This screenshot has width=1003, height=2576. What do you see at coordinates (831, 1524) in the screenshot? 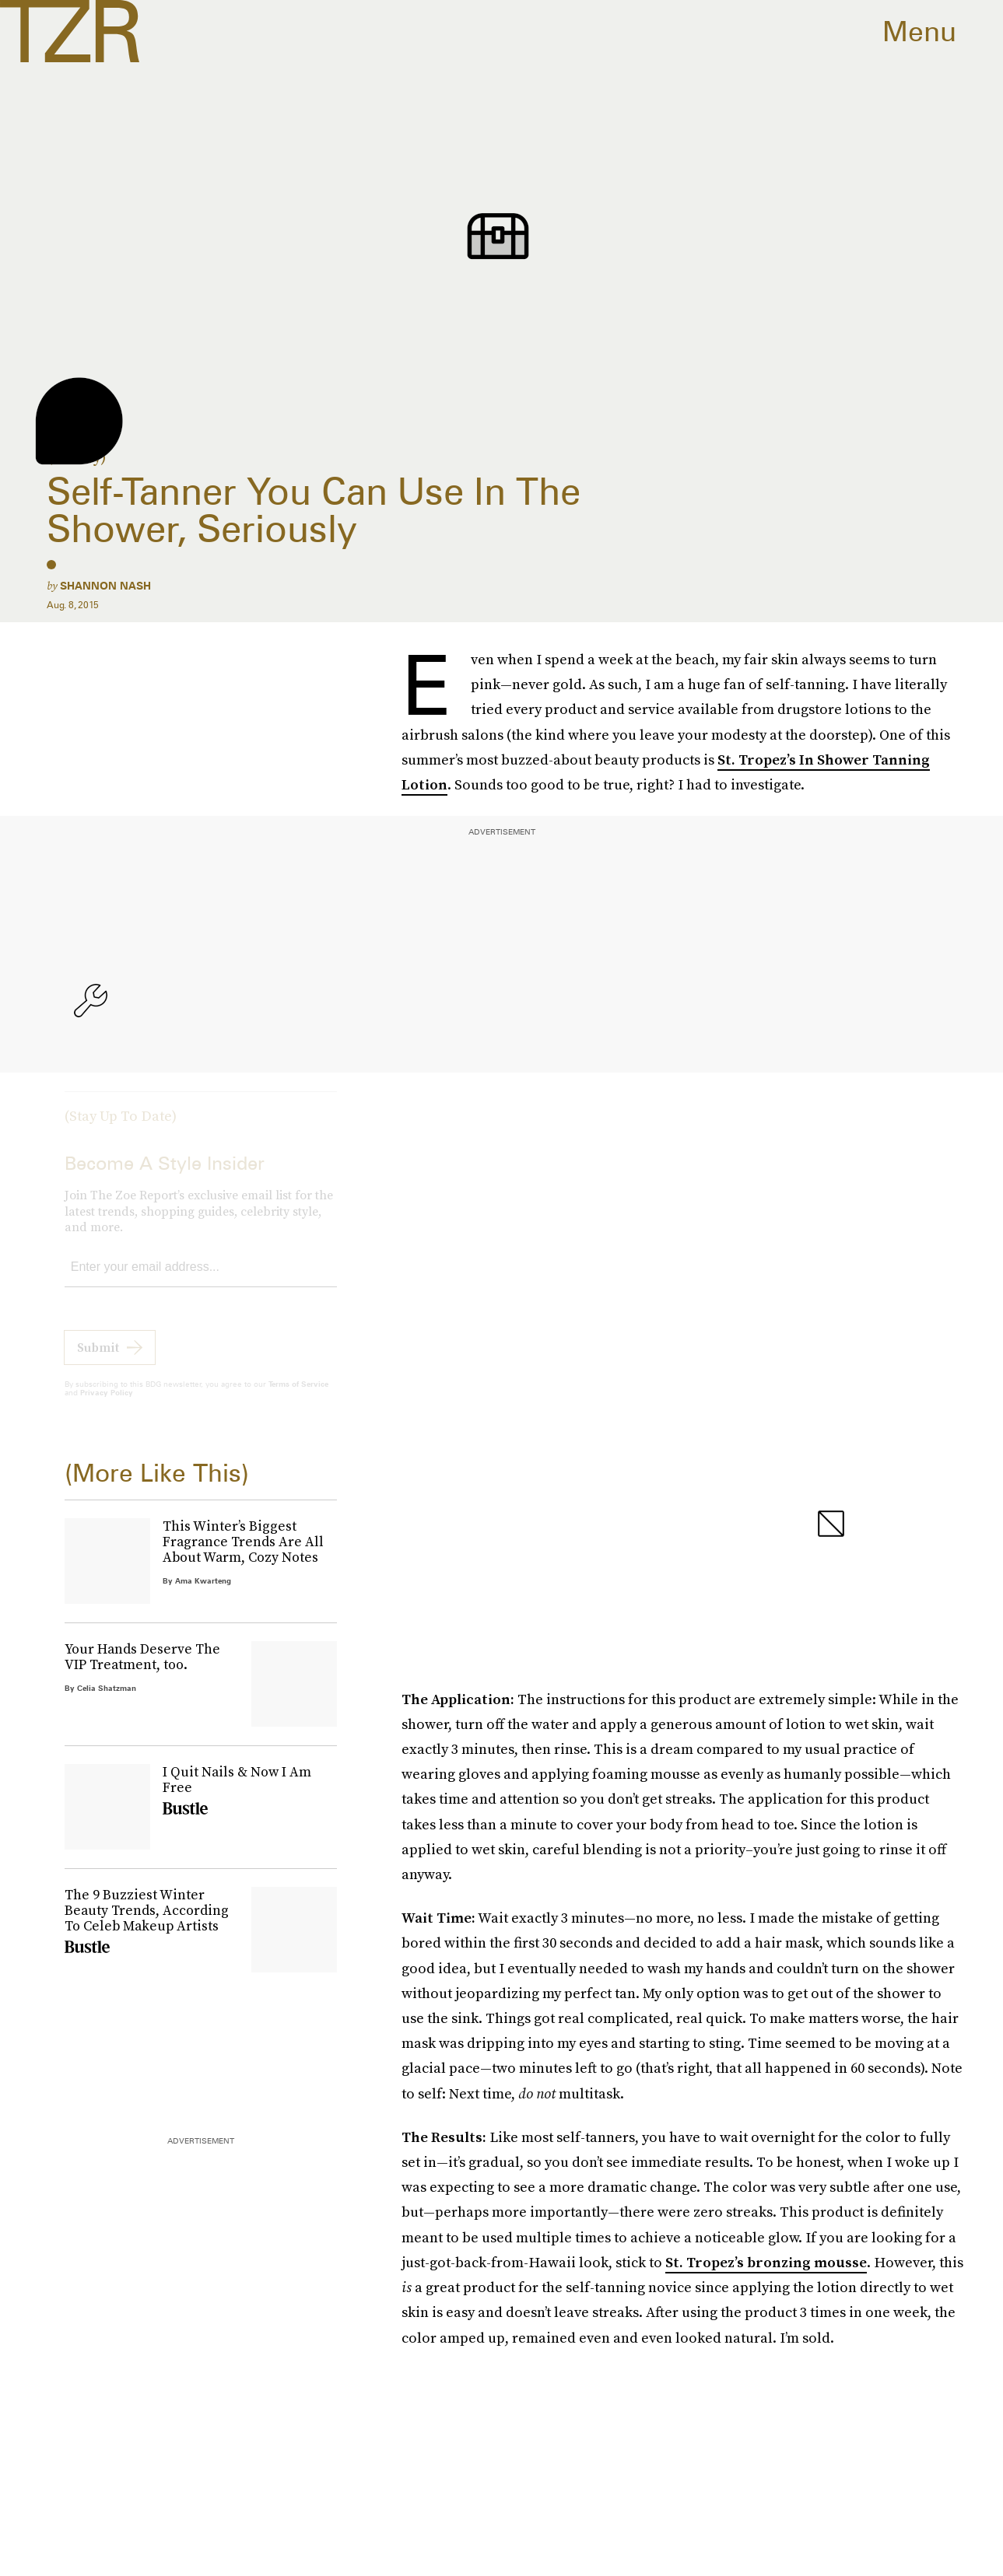
I see `placeholder for missing or unavailable image content` at bounding box center [831, 1524].